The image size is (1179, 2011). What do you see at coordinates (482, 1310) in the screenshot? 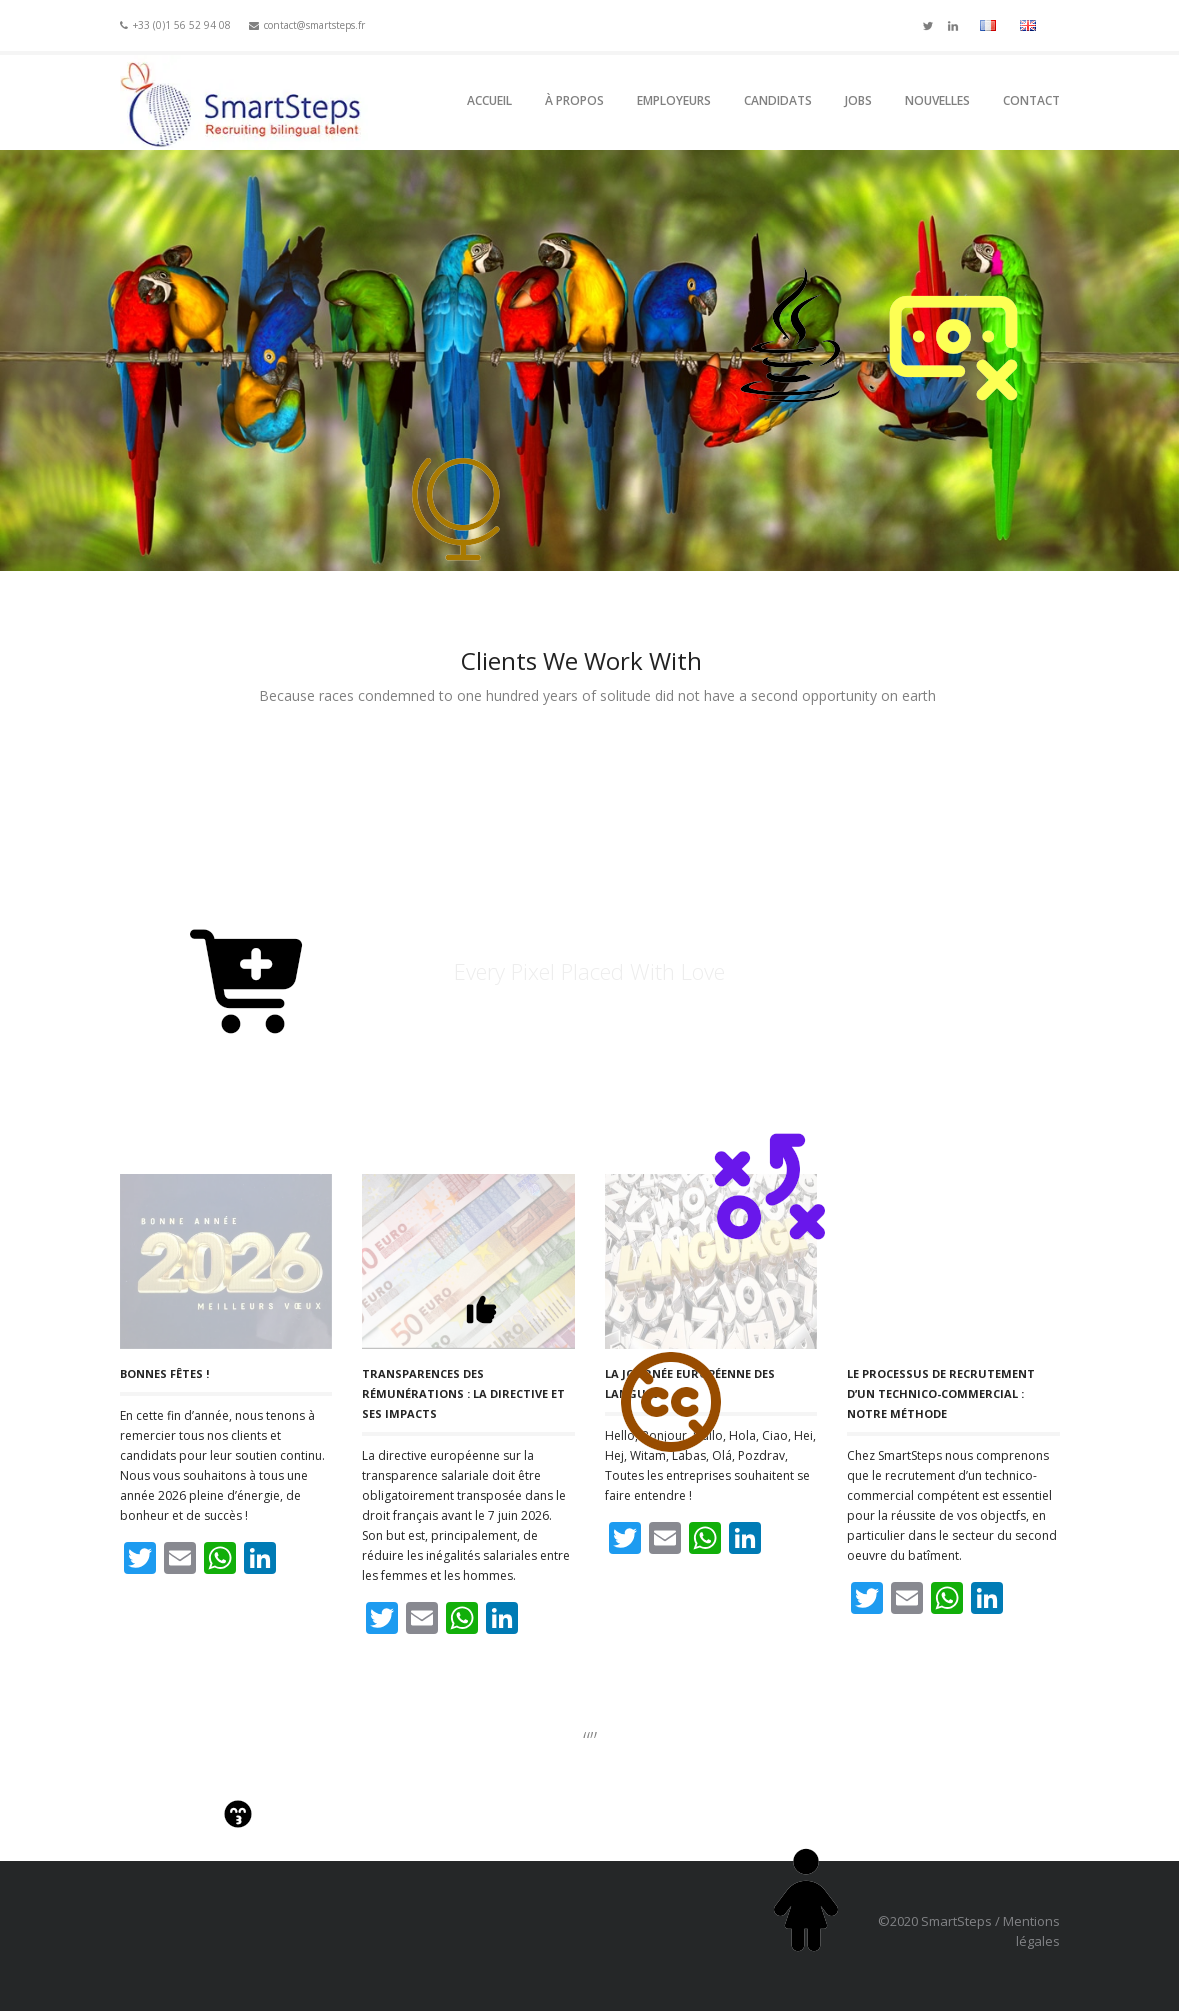
I see `like or upvote content` at bounding box center [482, 1310].